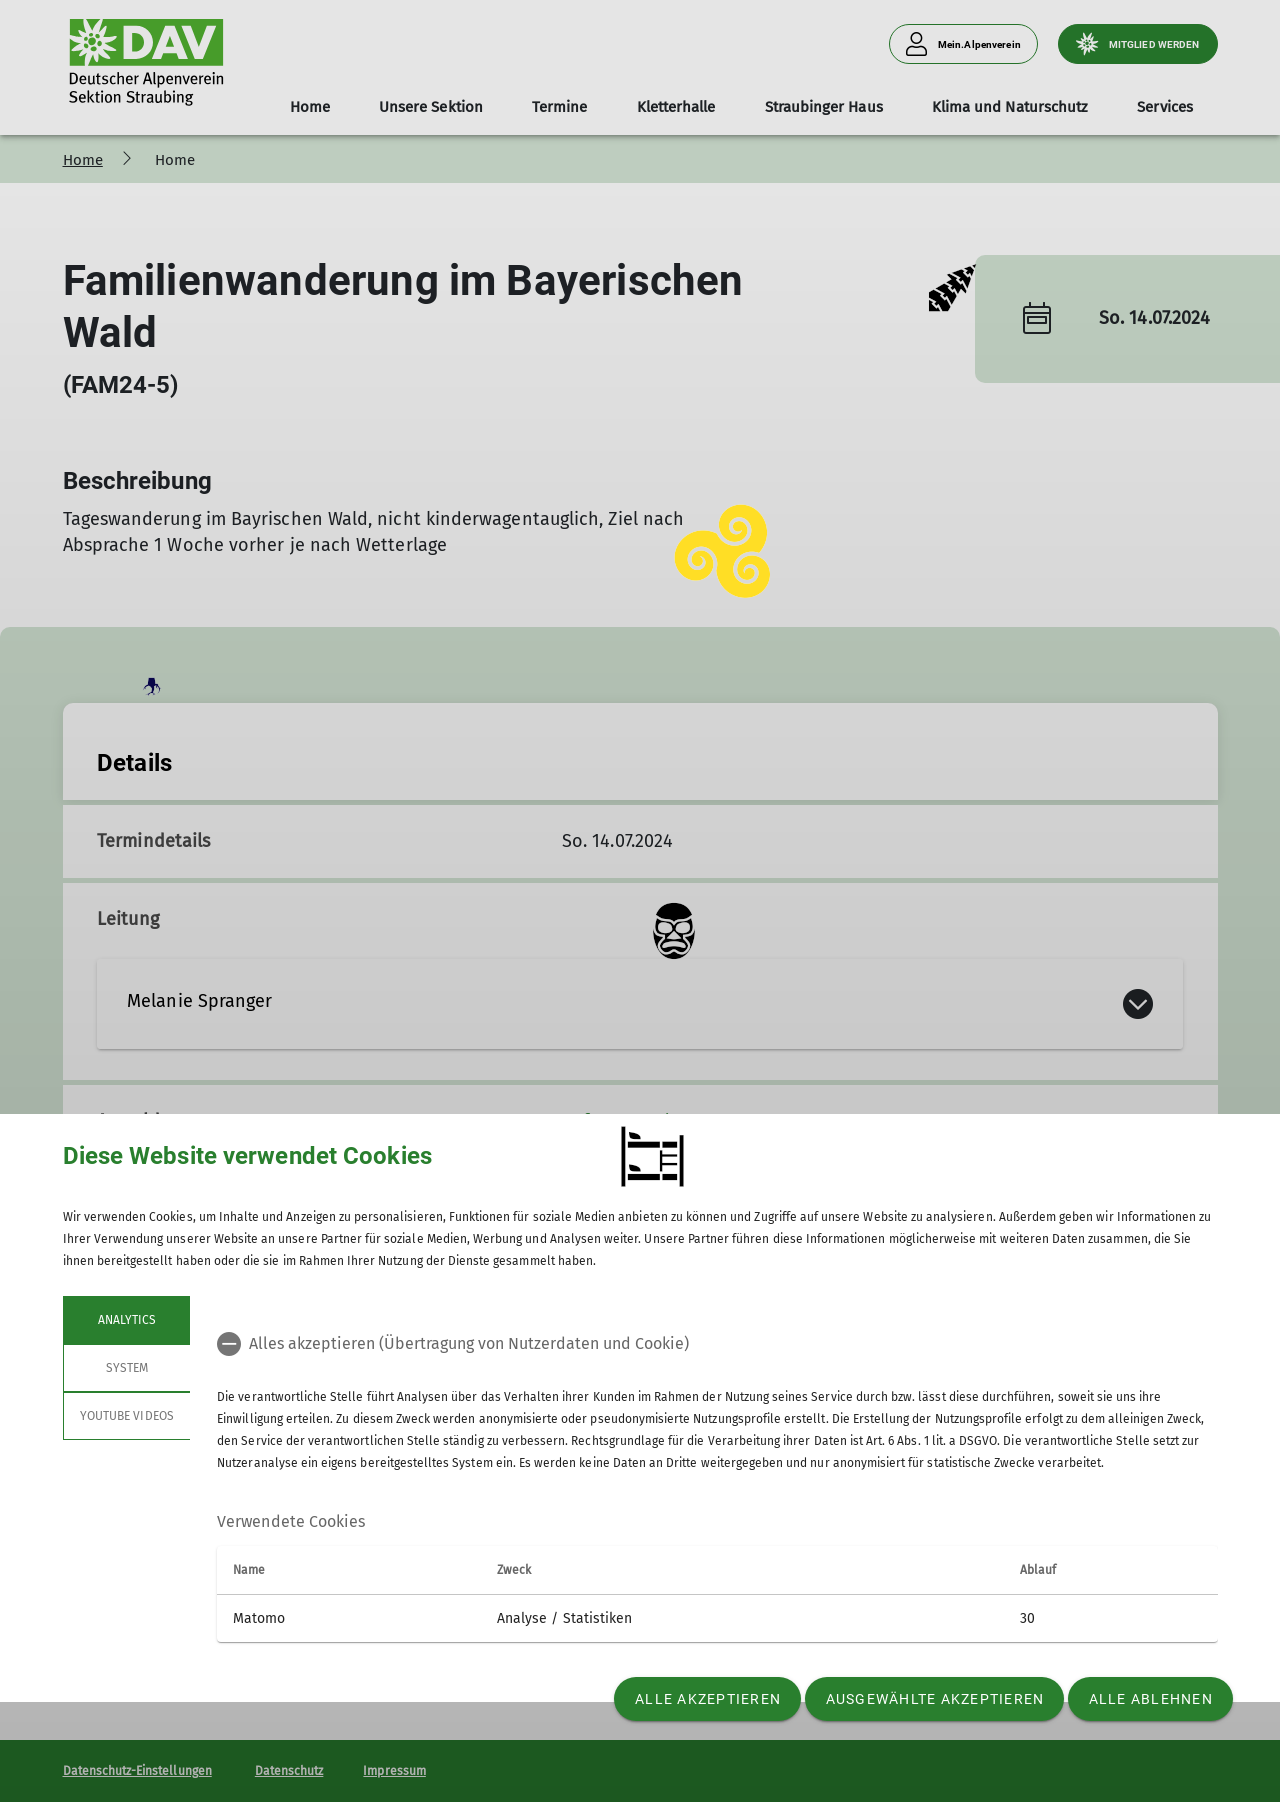  Describe the element at coordinates (652, 1155) in the screenshot. I see `view shared room or dormitory accommodations` at that location.